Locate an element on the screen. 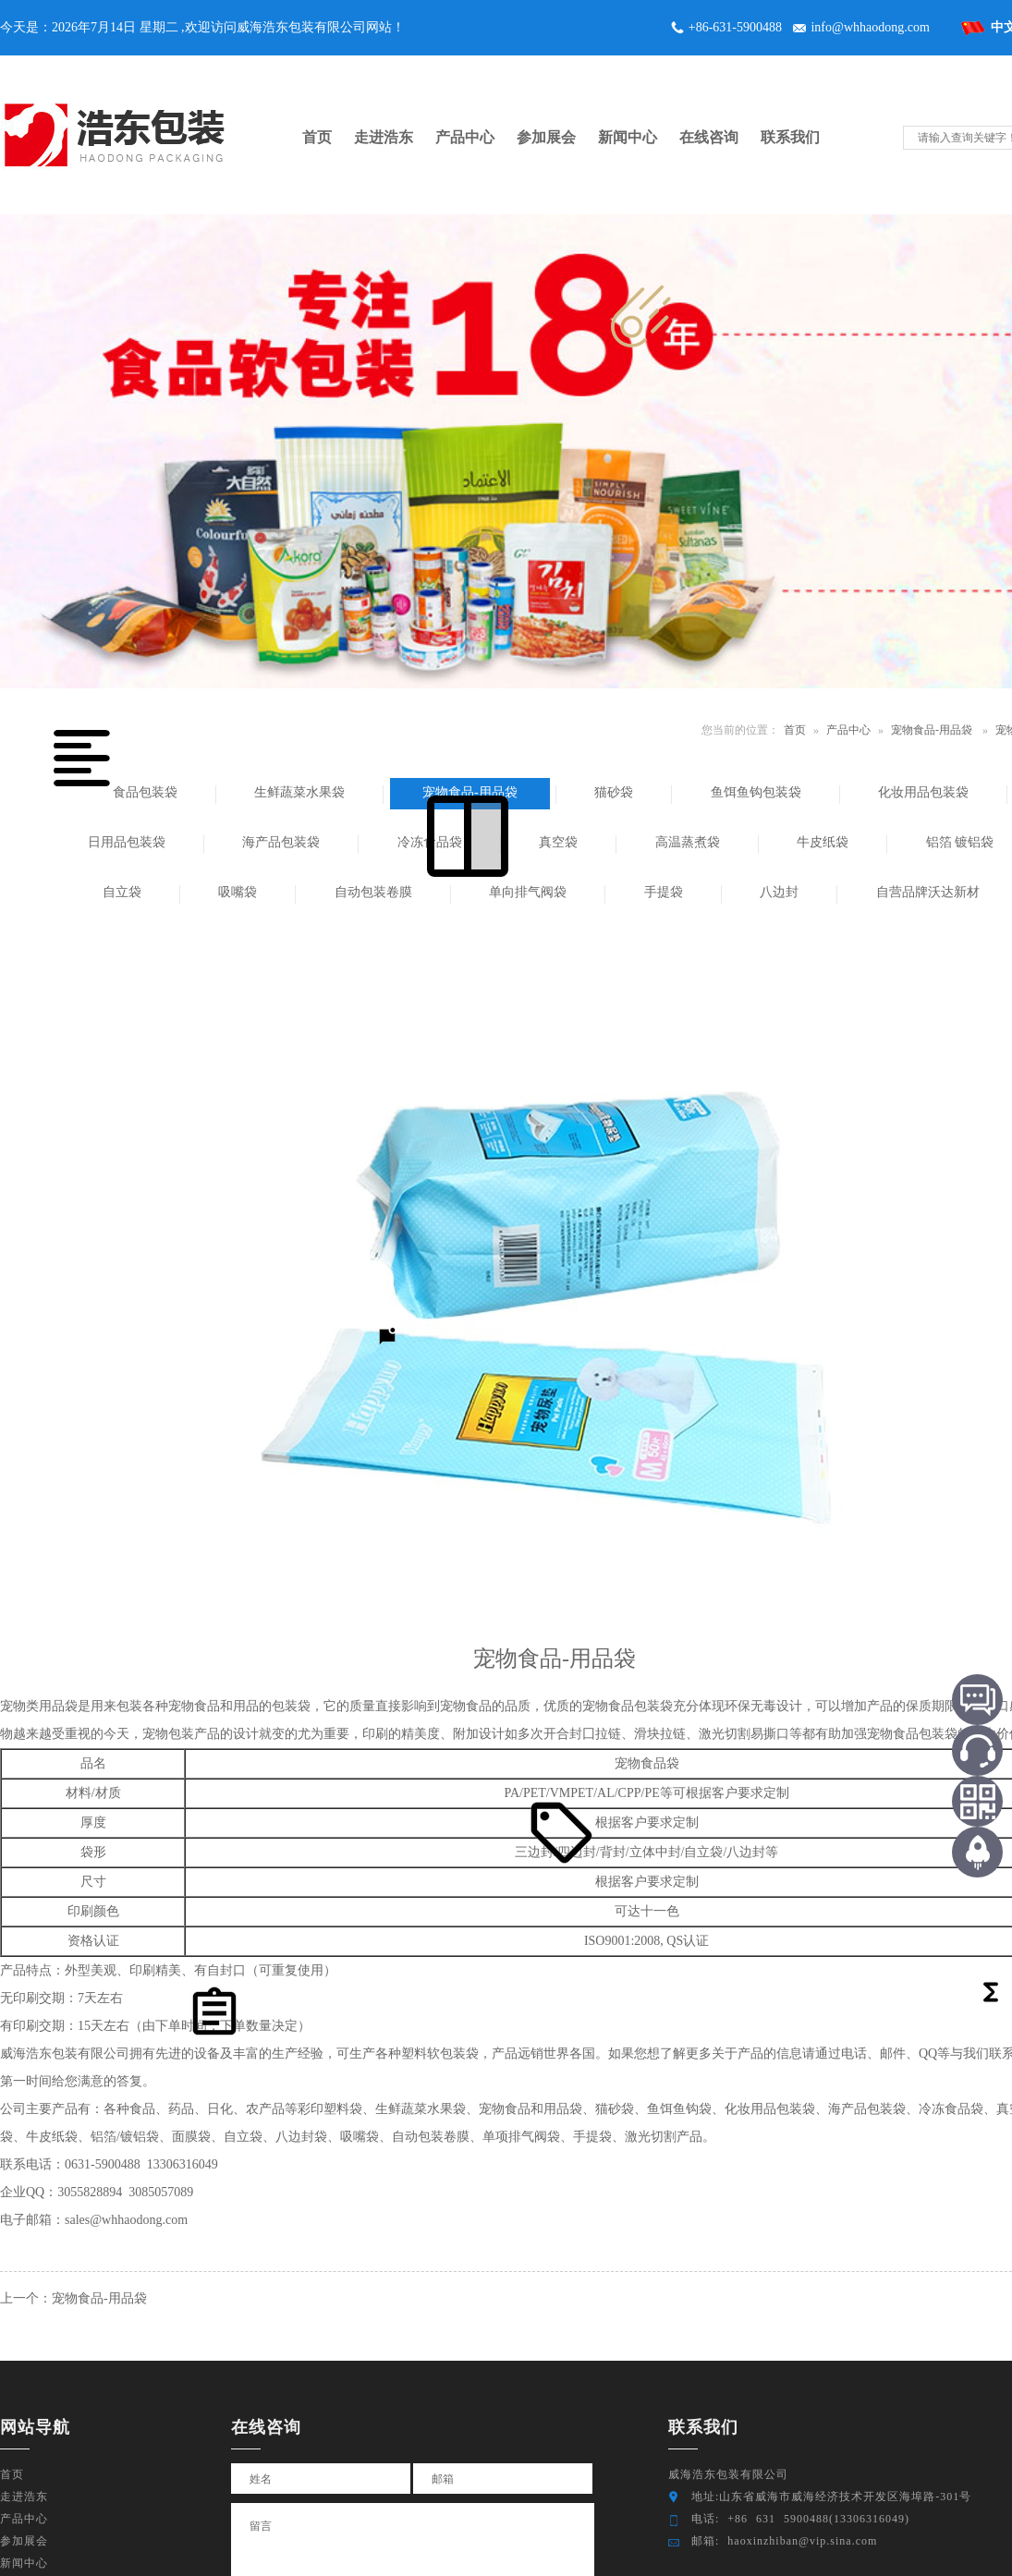 The image size is (1012, 2576). add or view tags for an item is located at coordinates (561, 1832).